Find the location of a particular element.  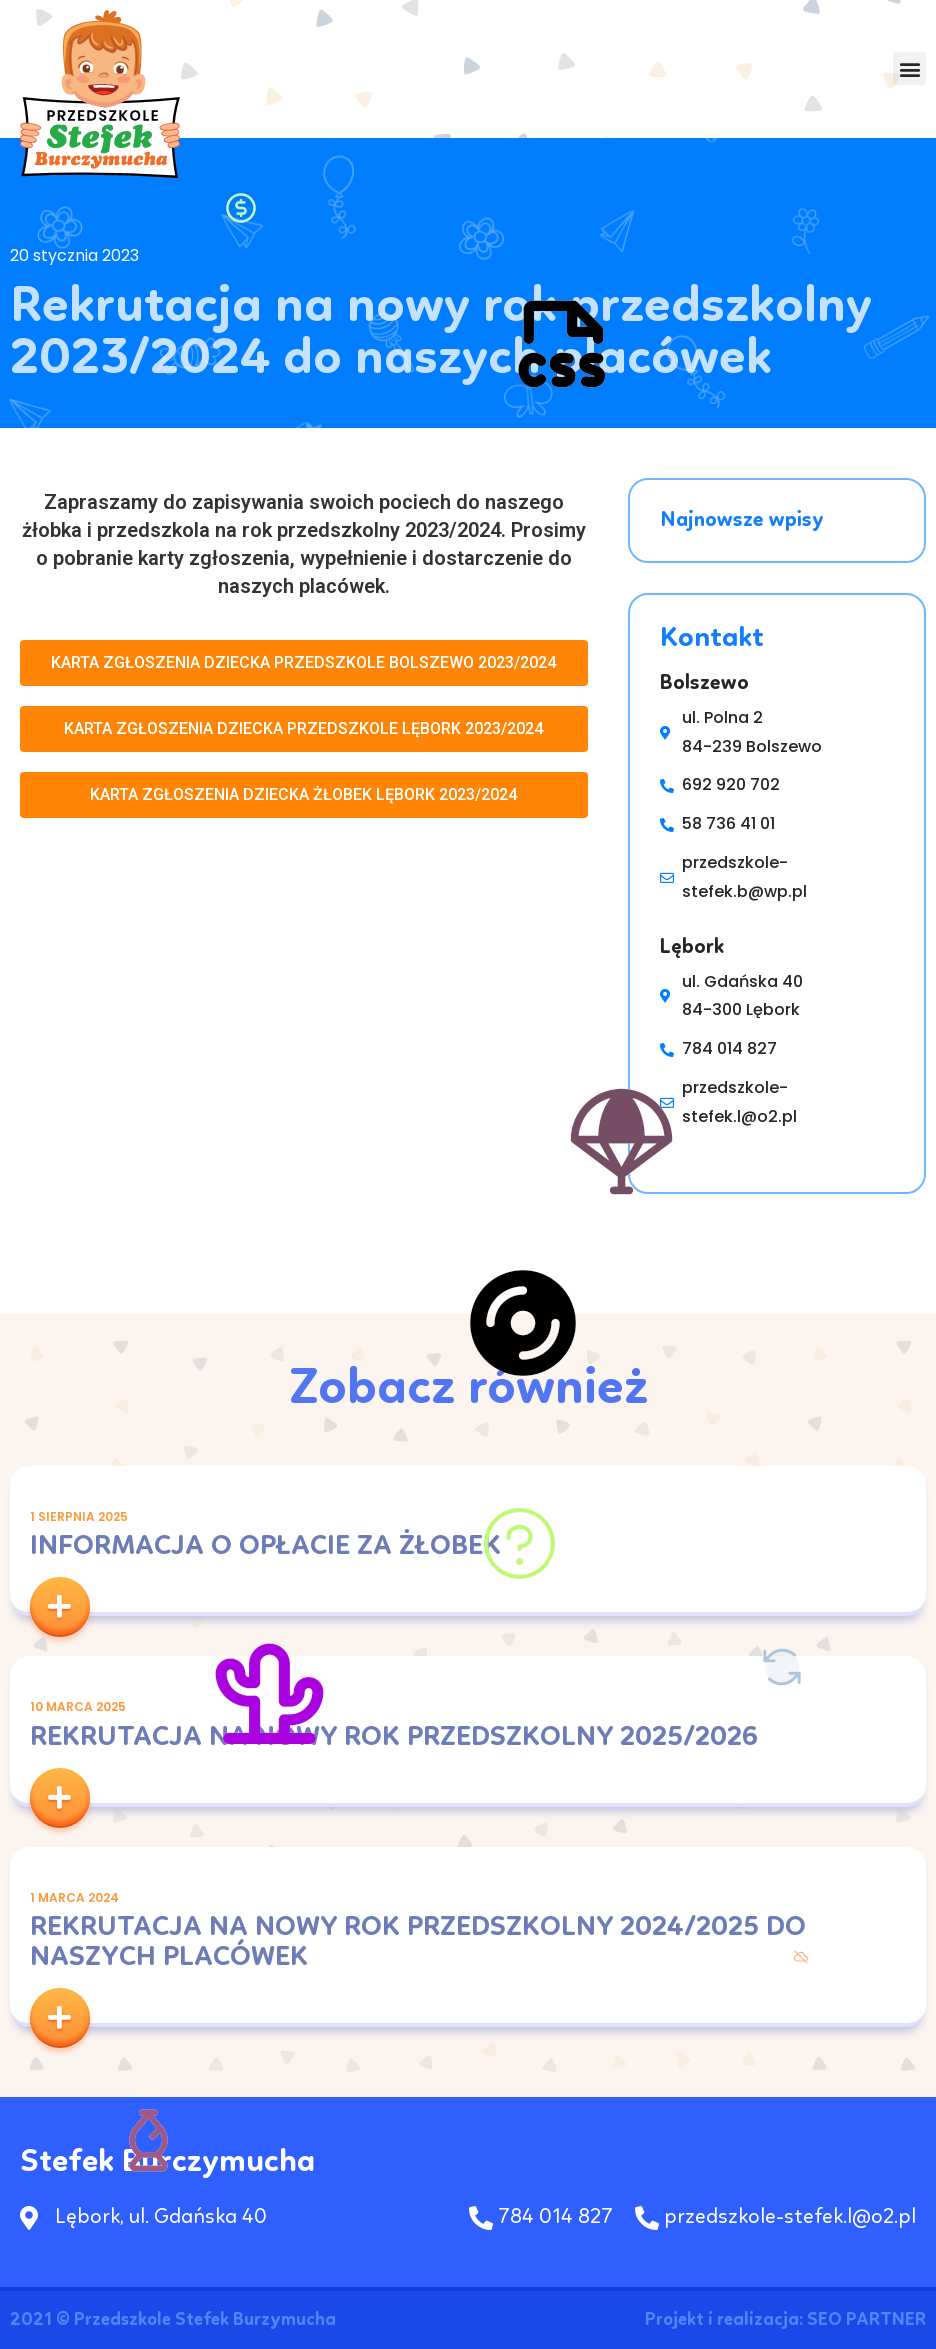

indicates desert or arid climate theme is located at coordinates (269, 1697).